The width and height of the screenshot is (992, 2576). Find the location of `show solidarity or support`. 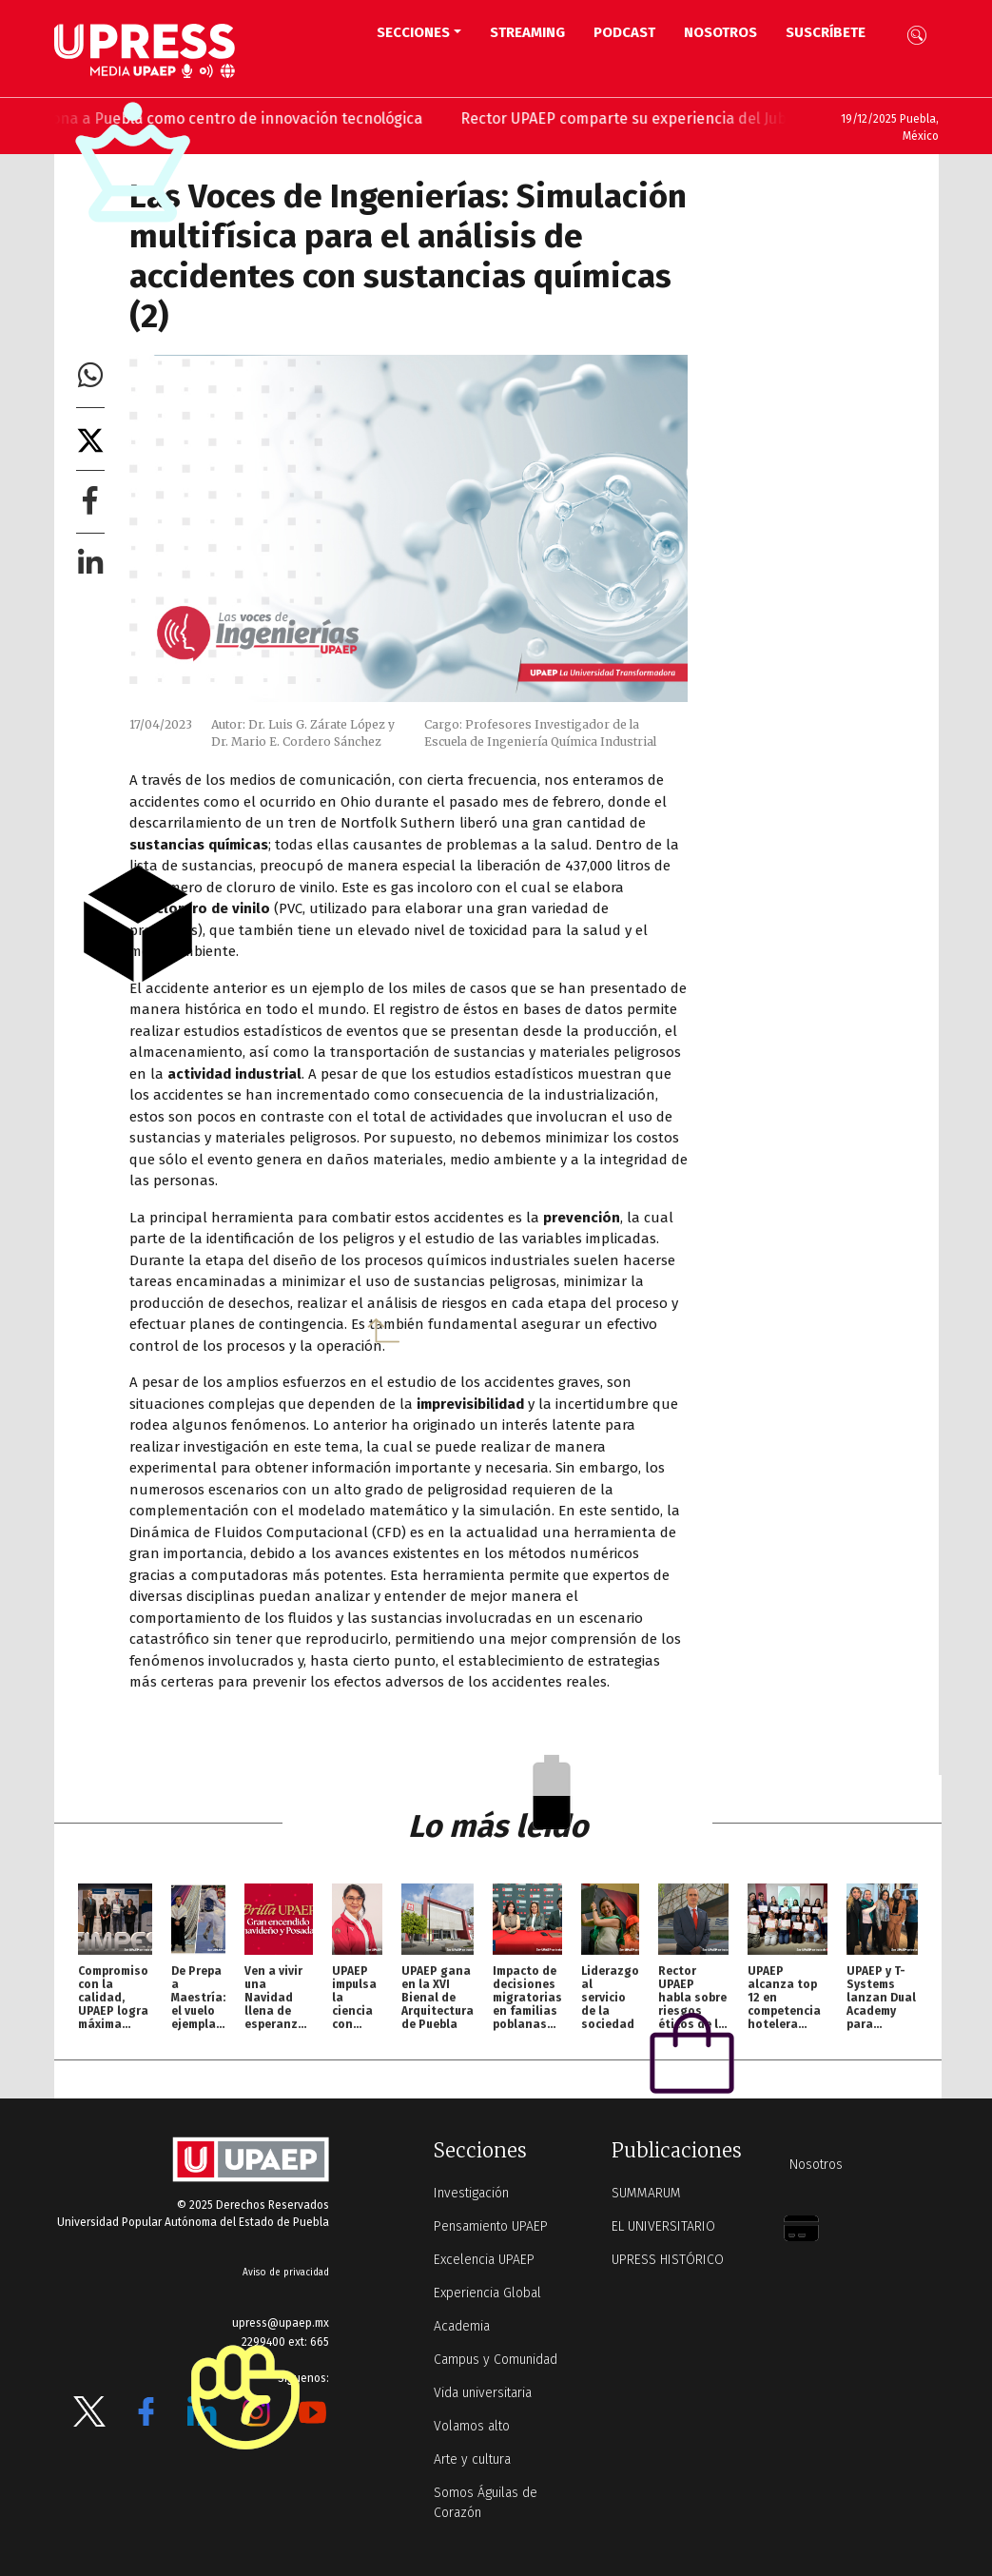

show solidarity or support is located at coordinates (245, 2395).